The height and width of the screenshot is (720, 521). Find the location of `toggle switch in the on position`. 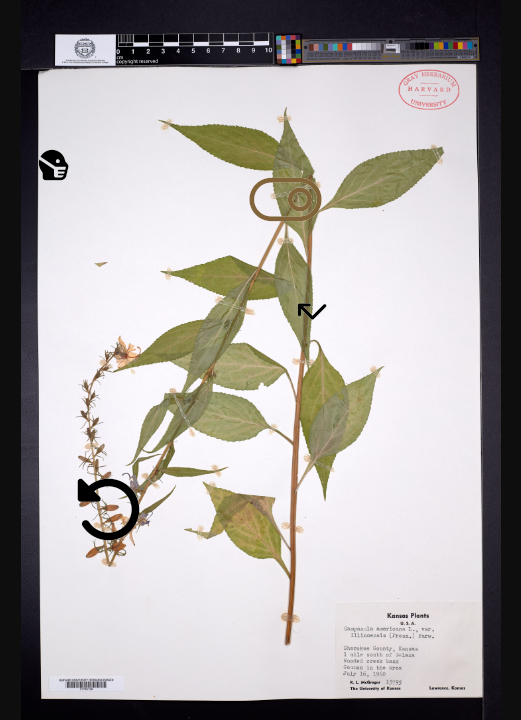

toggle switch in the on position is located at coordinates (285, 199).